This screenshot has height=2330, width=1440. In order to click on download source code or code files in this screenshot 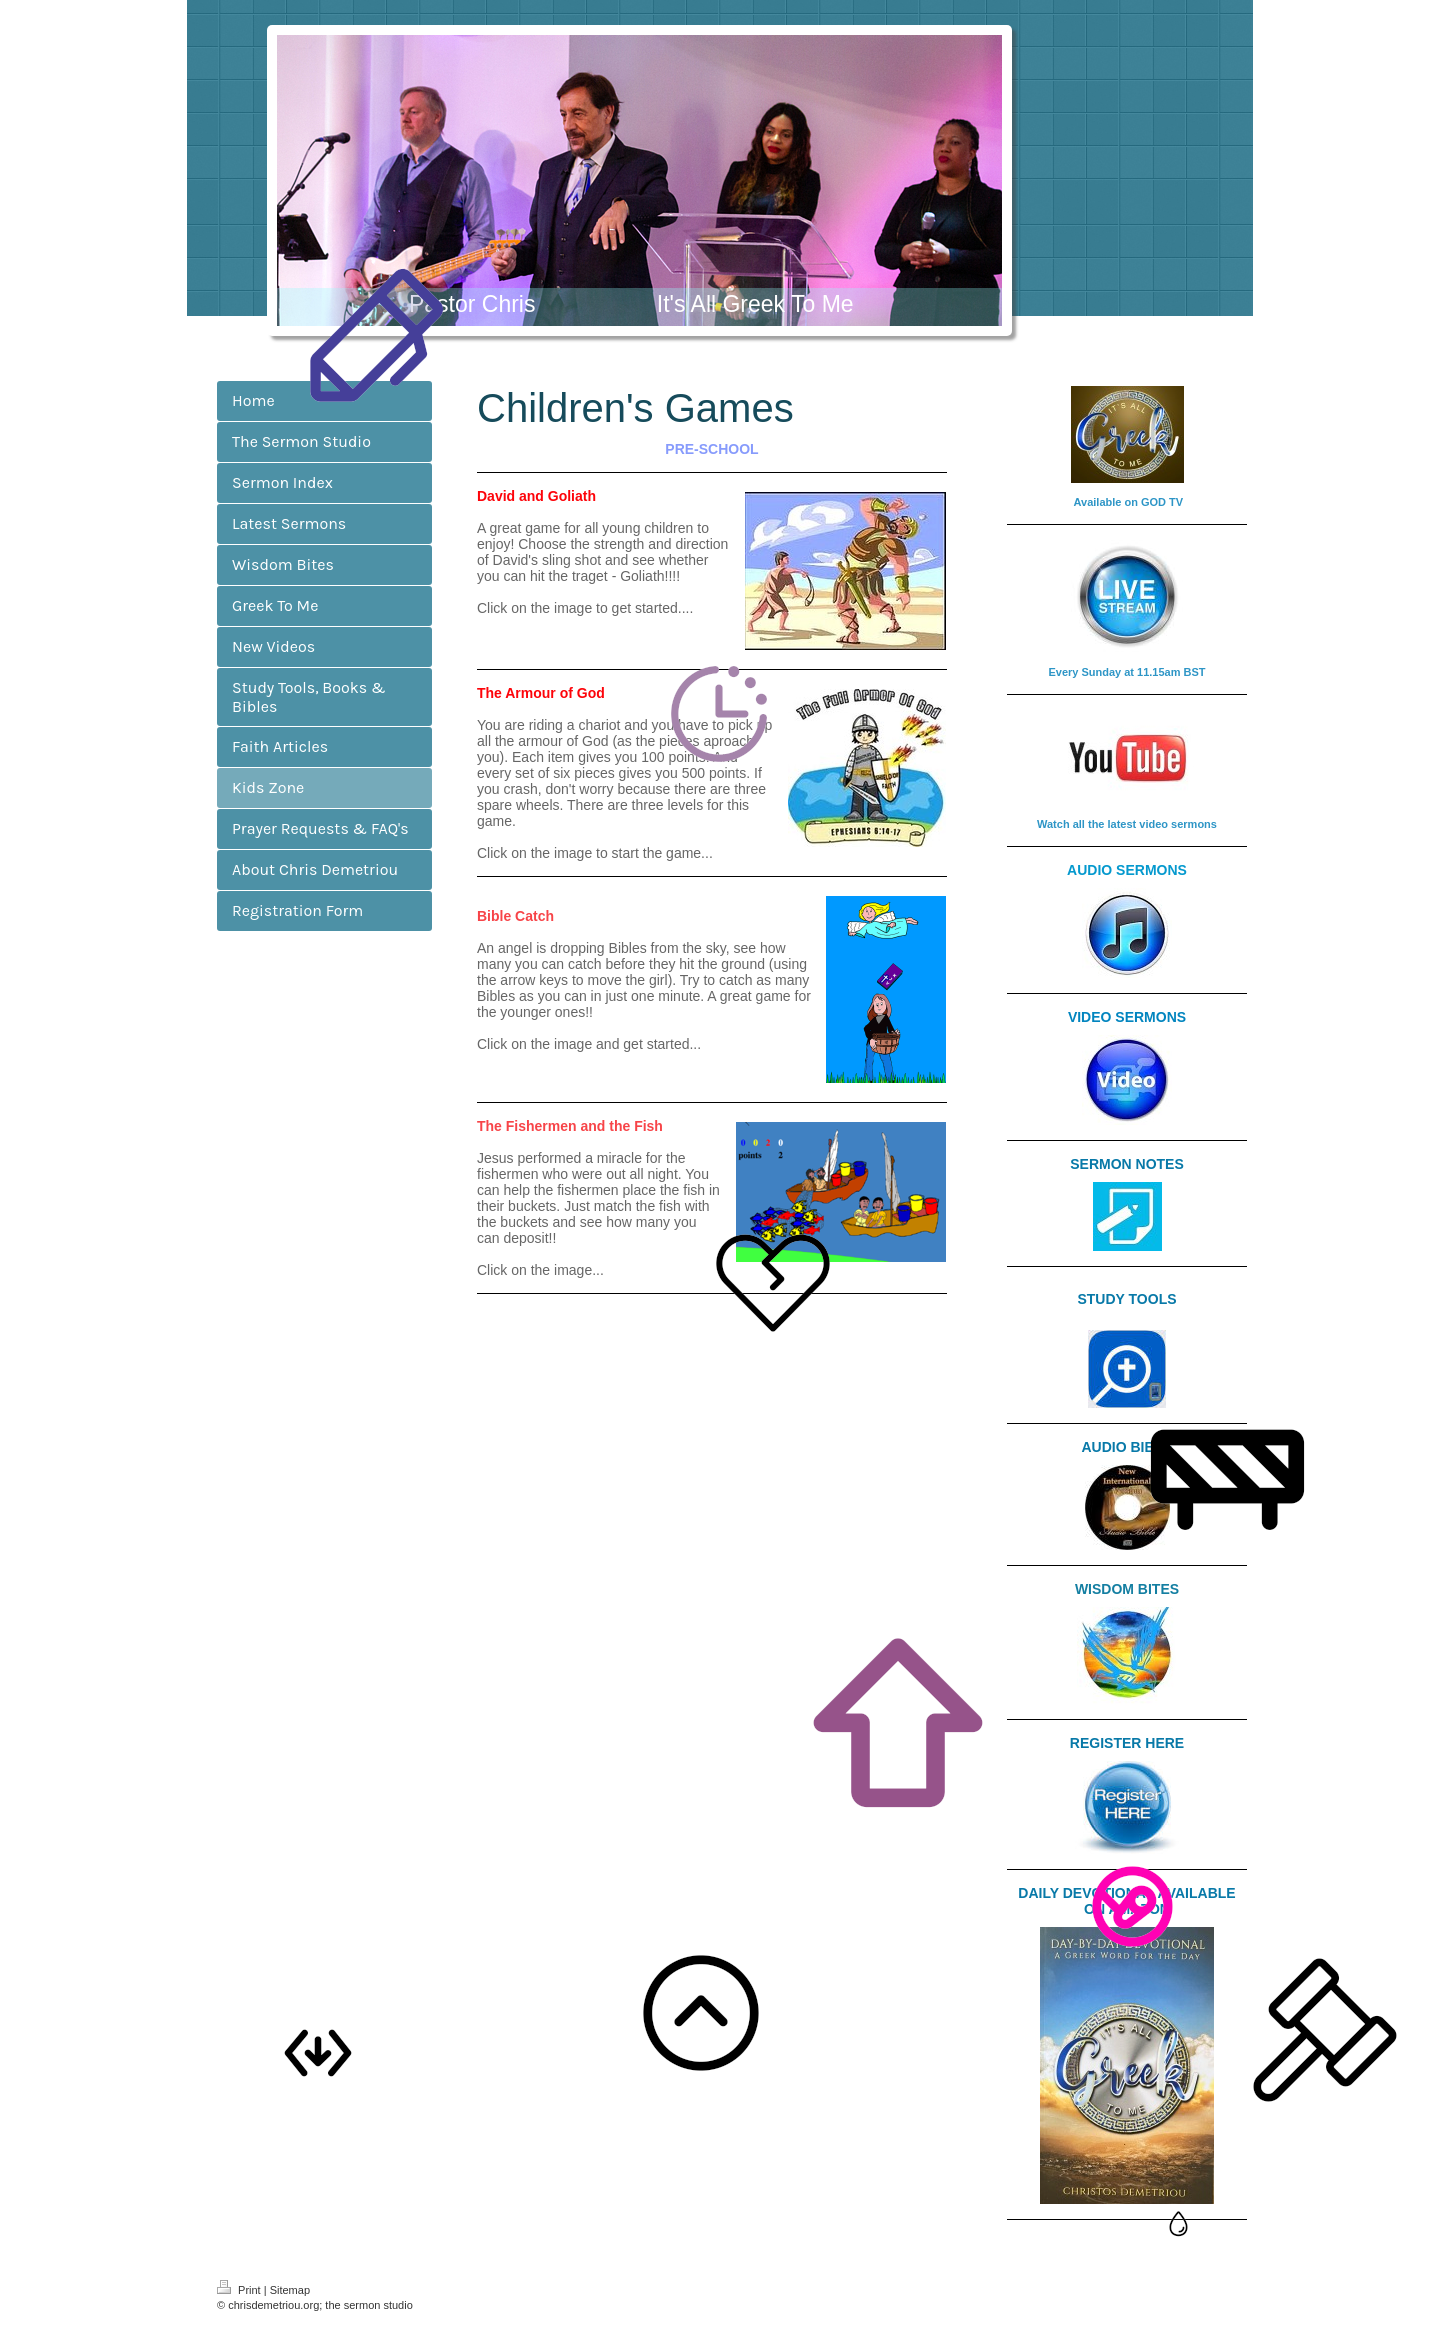, I will do `click(318, 2053)`.